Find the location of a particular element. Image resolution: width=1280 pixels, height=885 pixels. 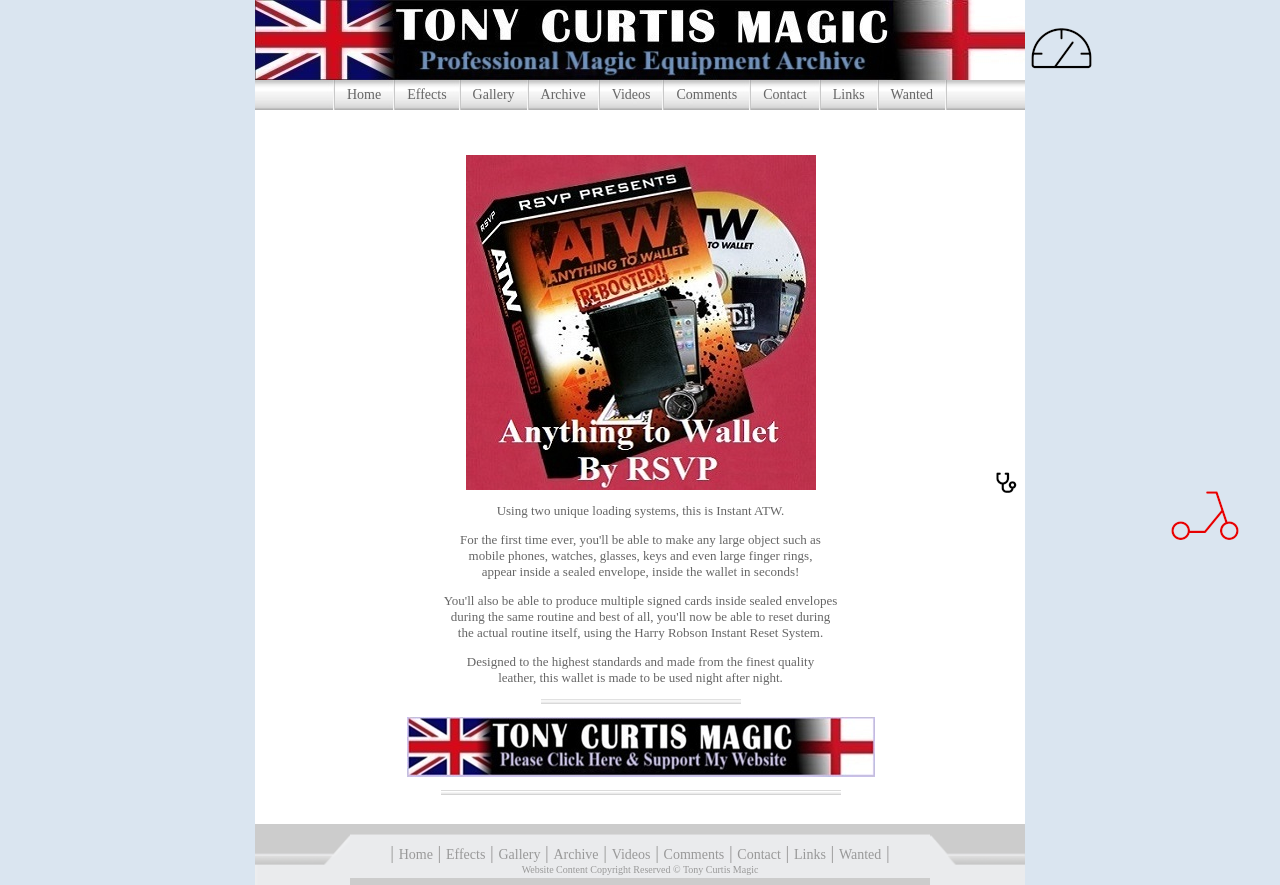

view performance or speed metrics is located at coordinates (1061, 51).